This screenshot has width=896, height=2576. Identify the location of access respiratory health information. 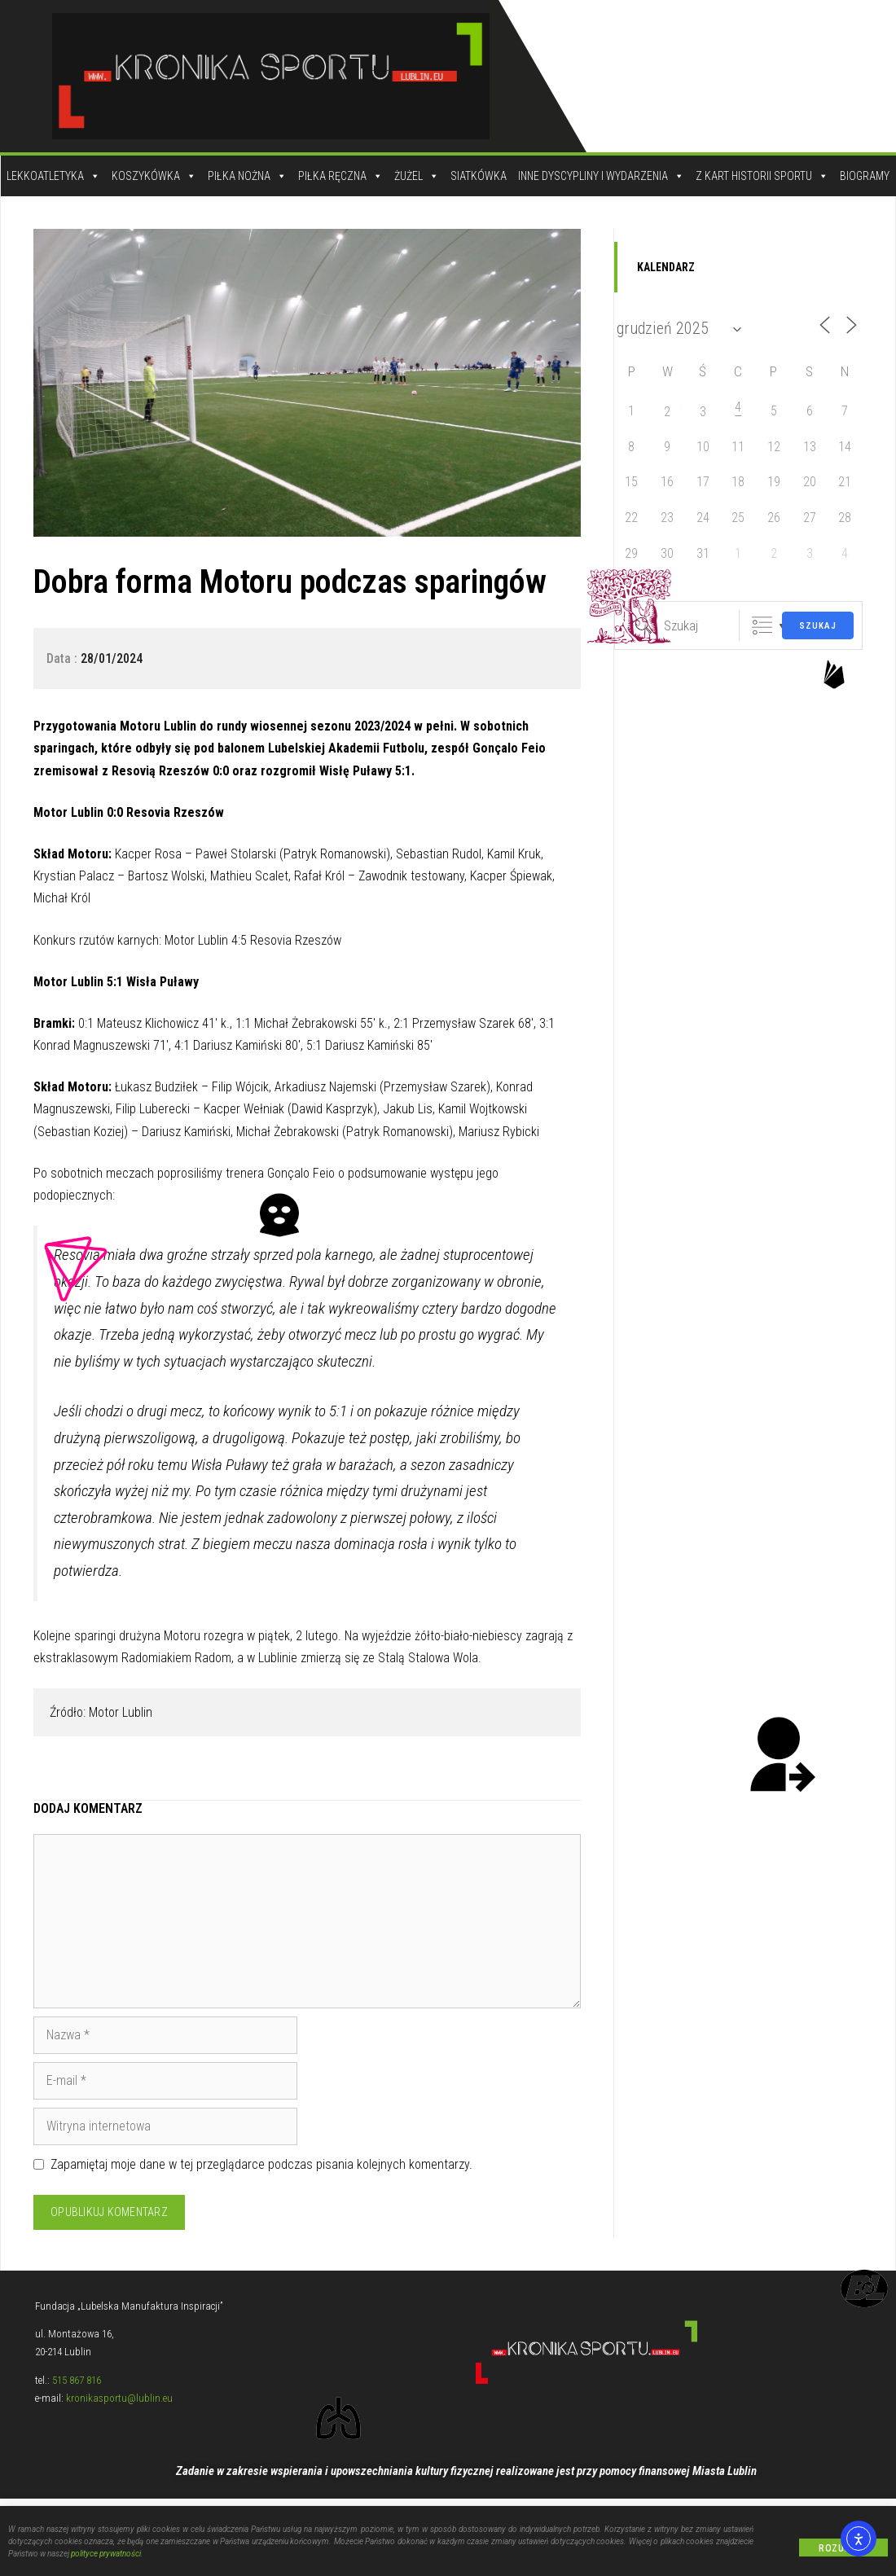
(338, 2419).